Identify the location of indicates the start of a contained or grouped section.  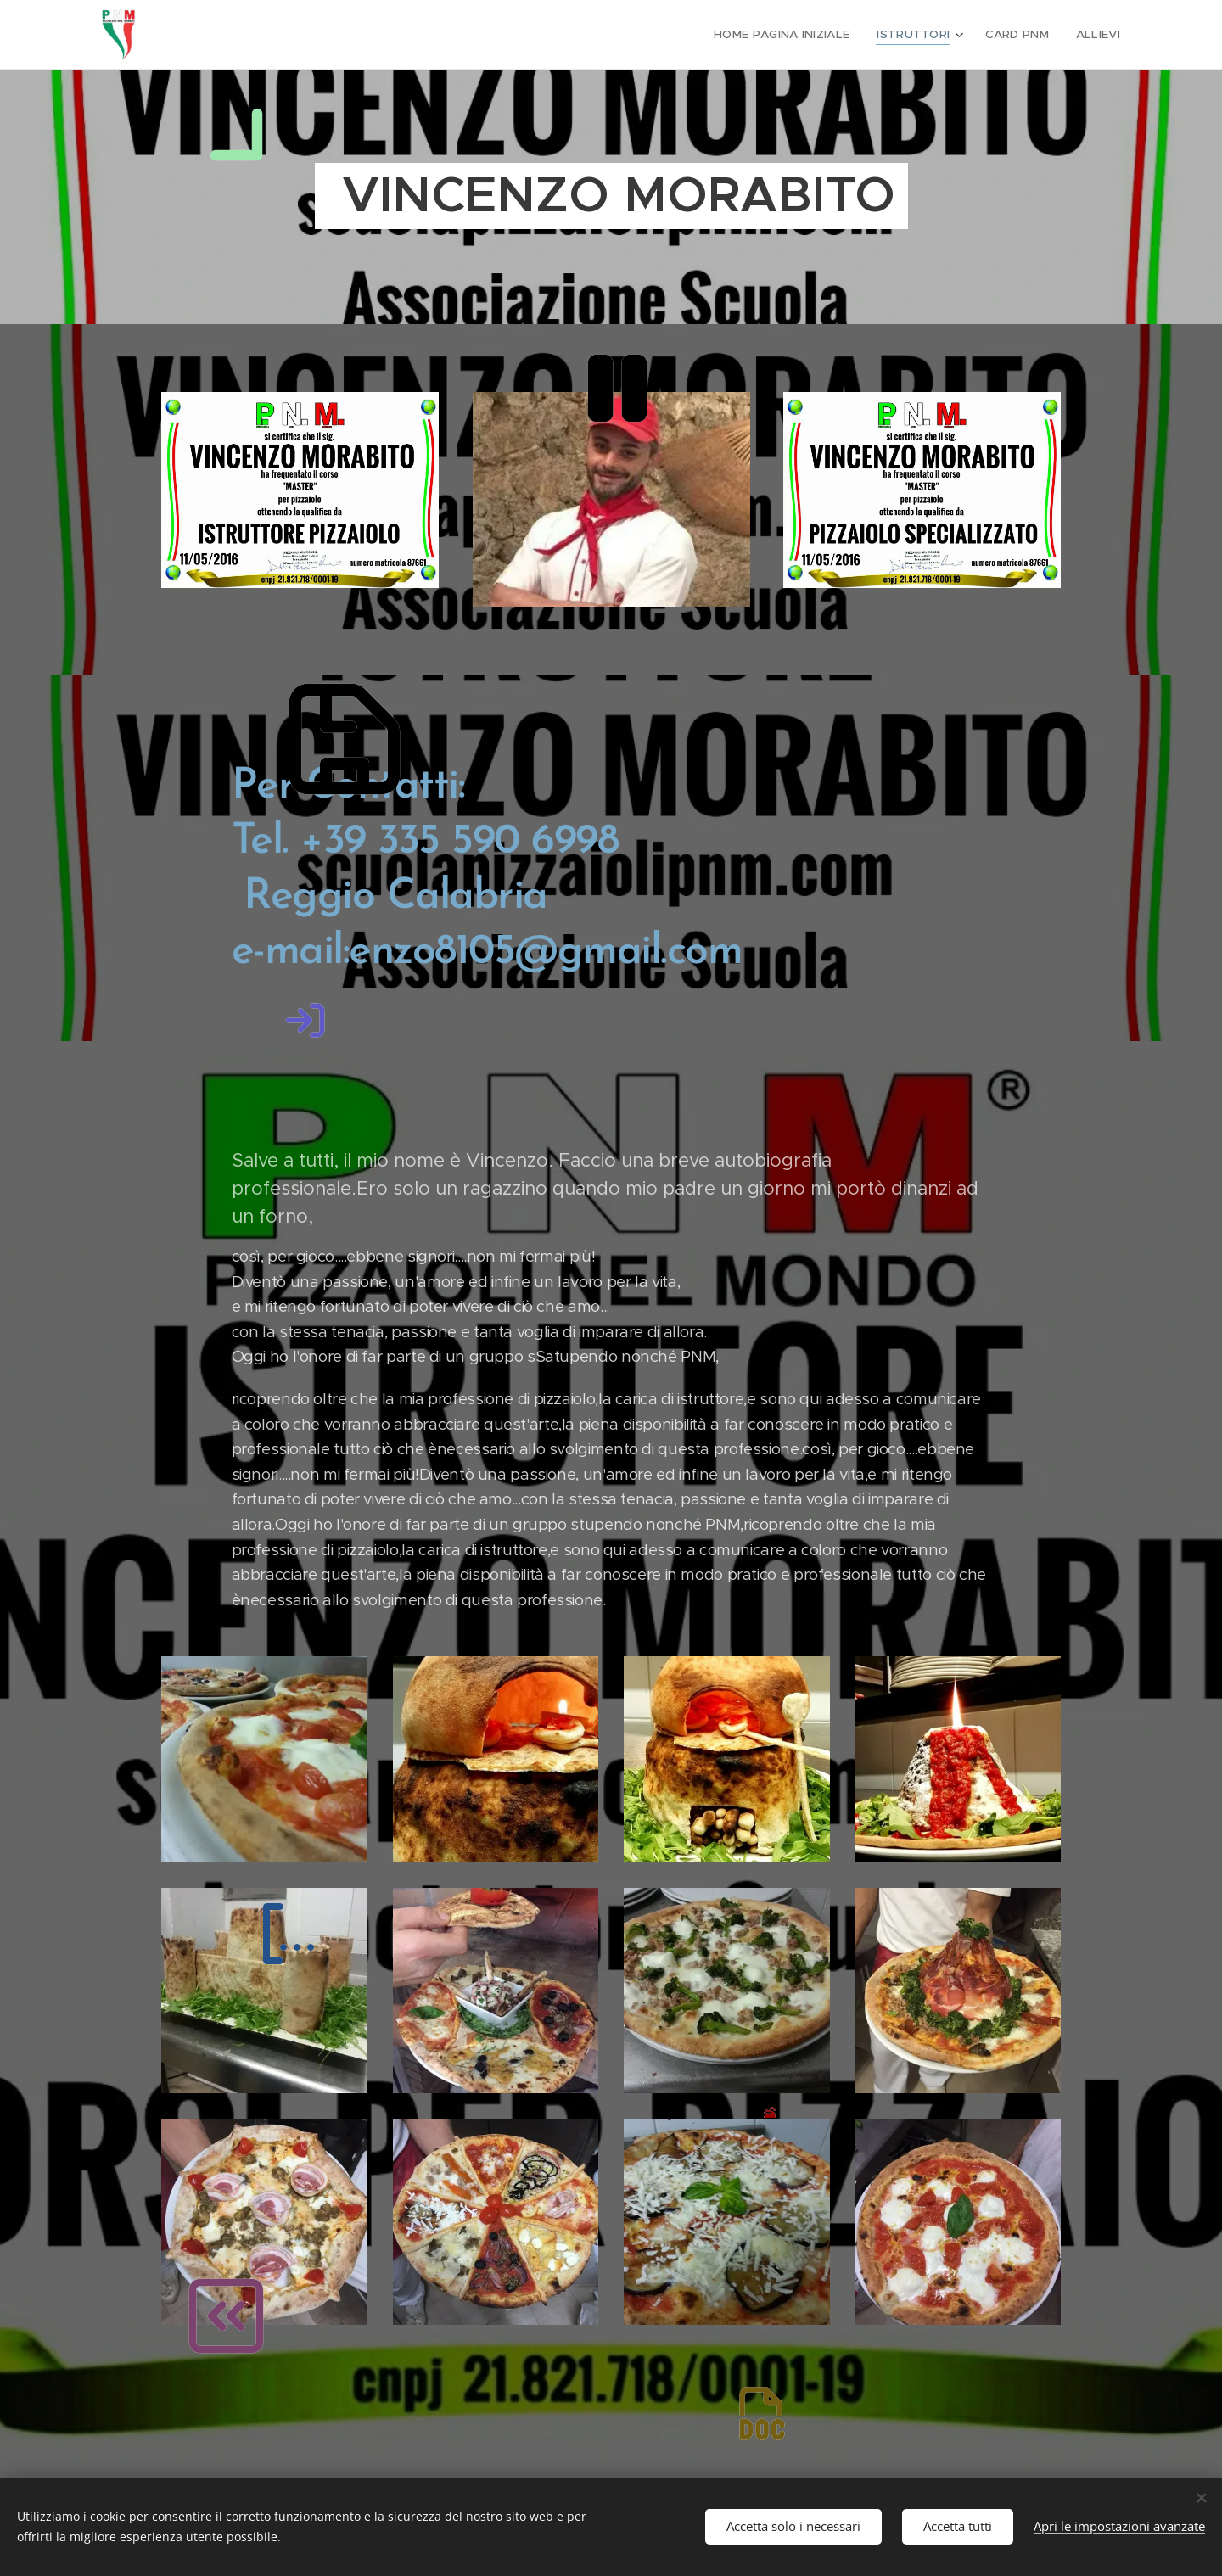
(290, 1934).